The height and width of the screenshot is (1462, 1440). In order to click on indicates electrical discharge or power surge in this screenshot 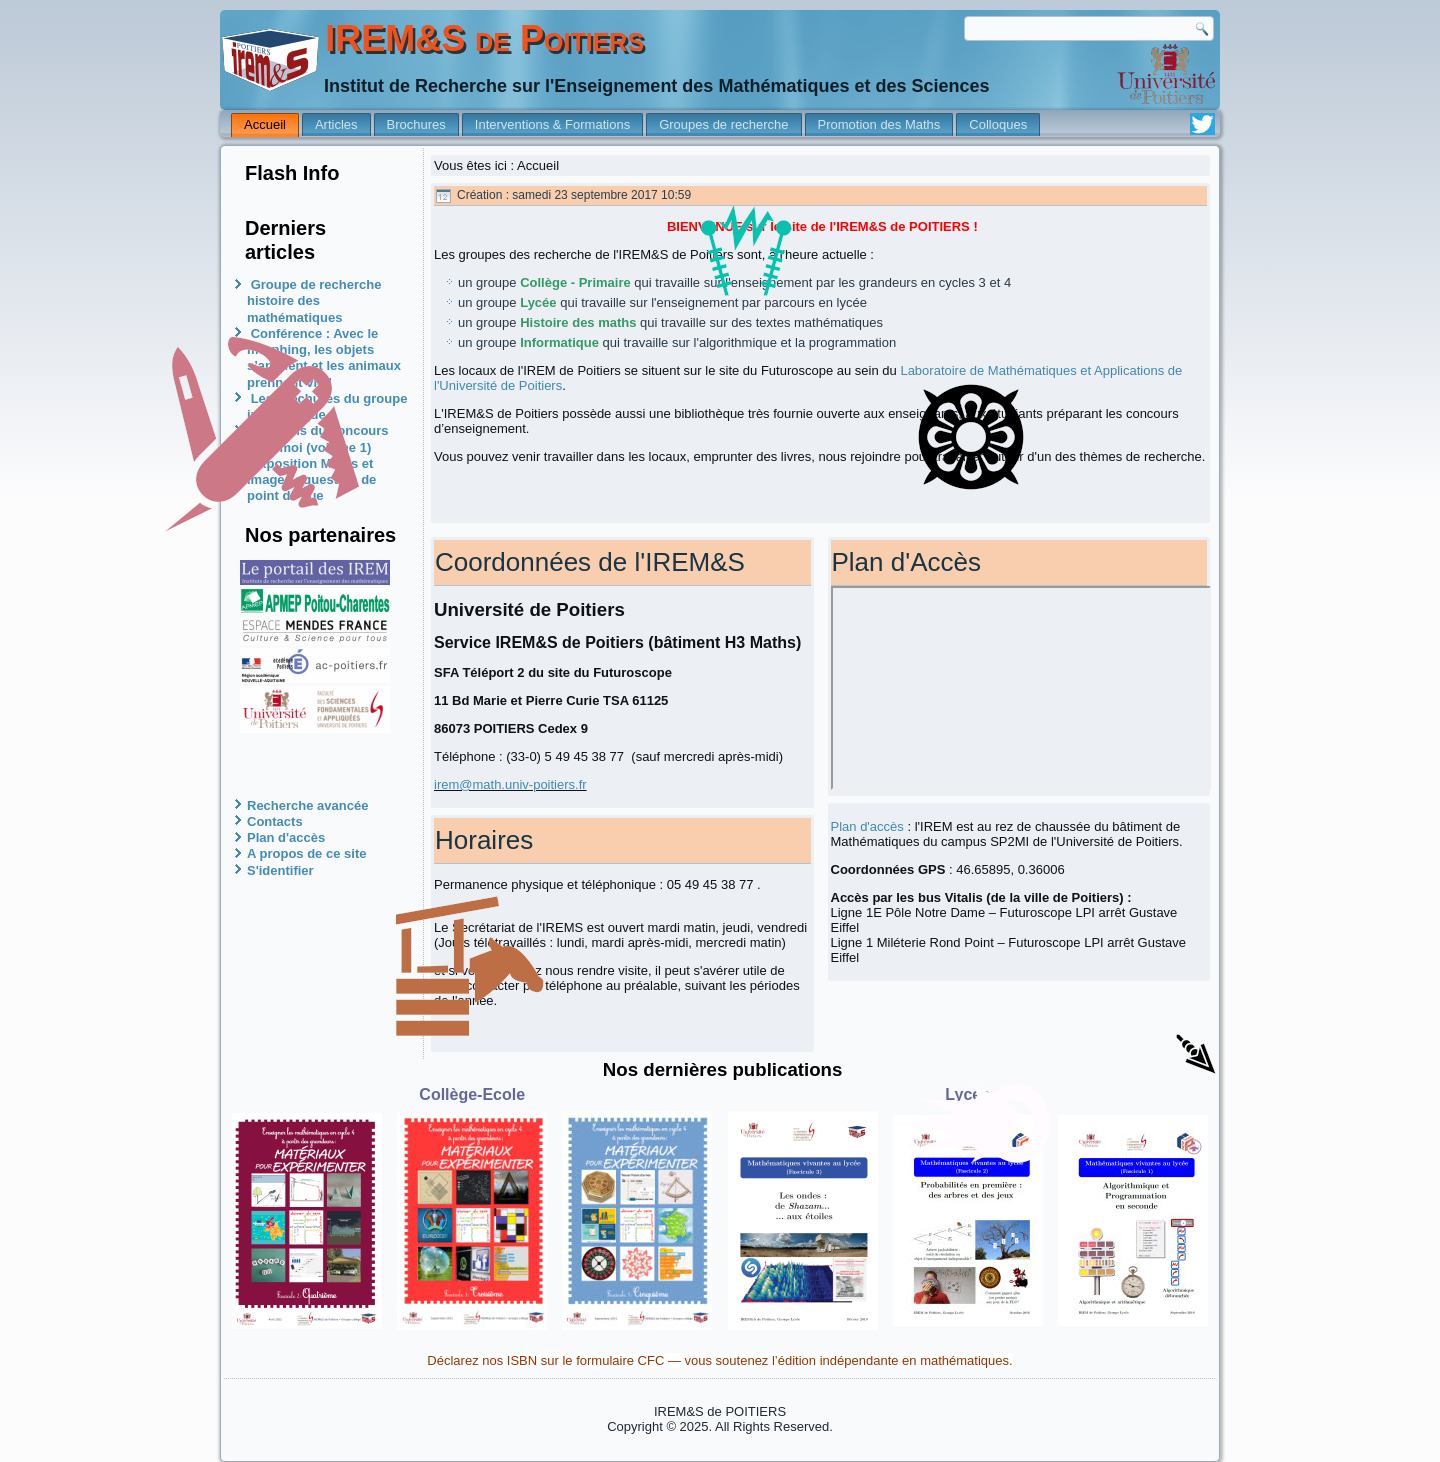, I will do `click(746, 250)`.